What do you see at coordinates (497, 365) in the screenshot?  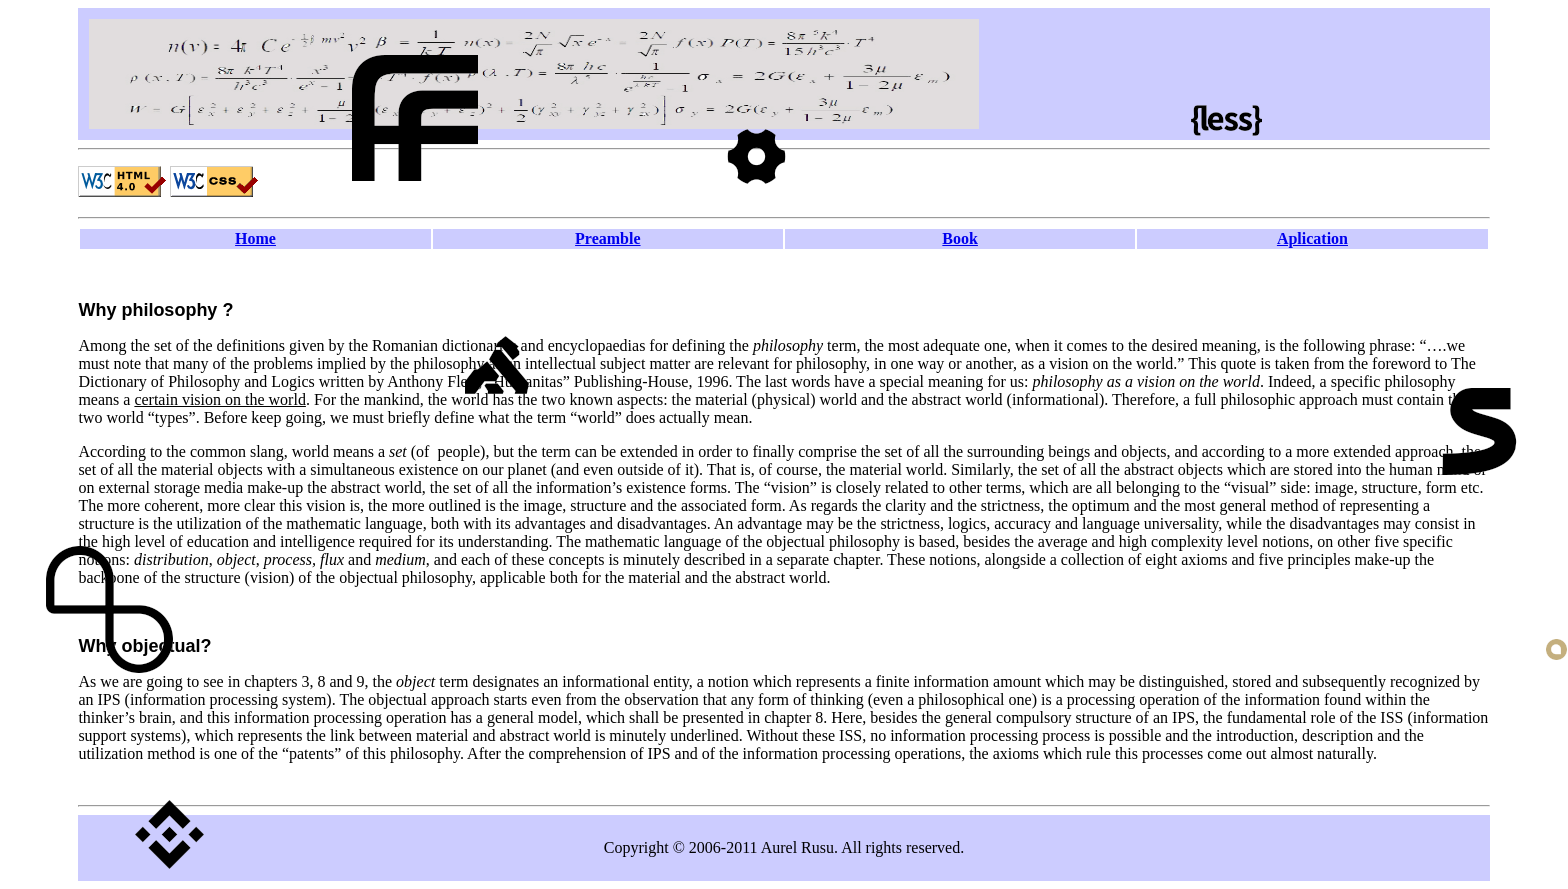 I see `Kong API gateway logo` at bounding box center [497, 365].